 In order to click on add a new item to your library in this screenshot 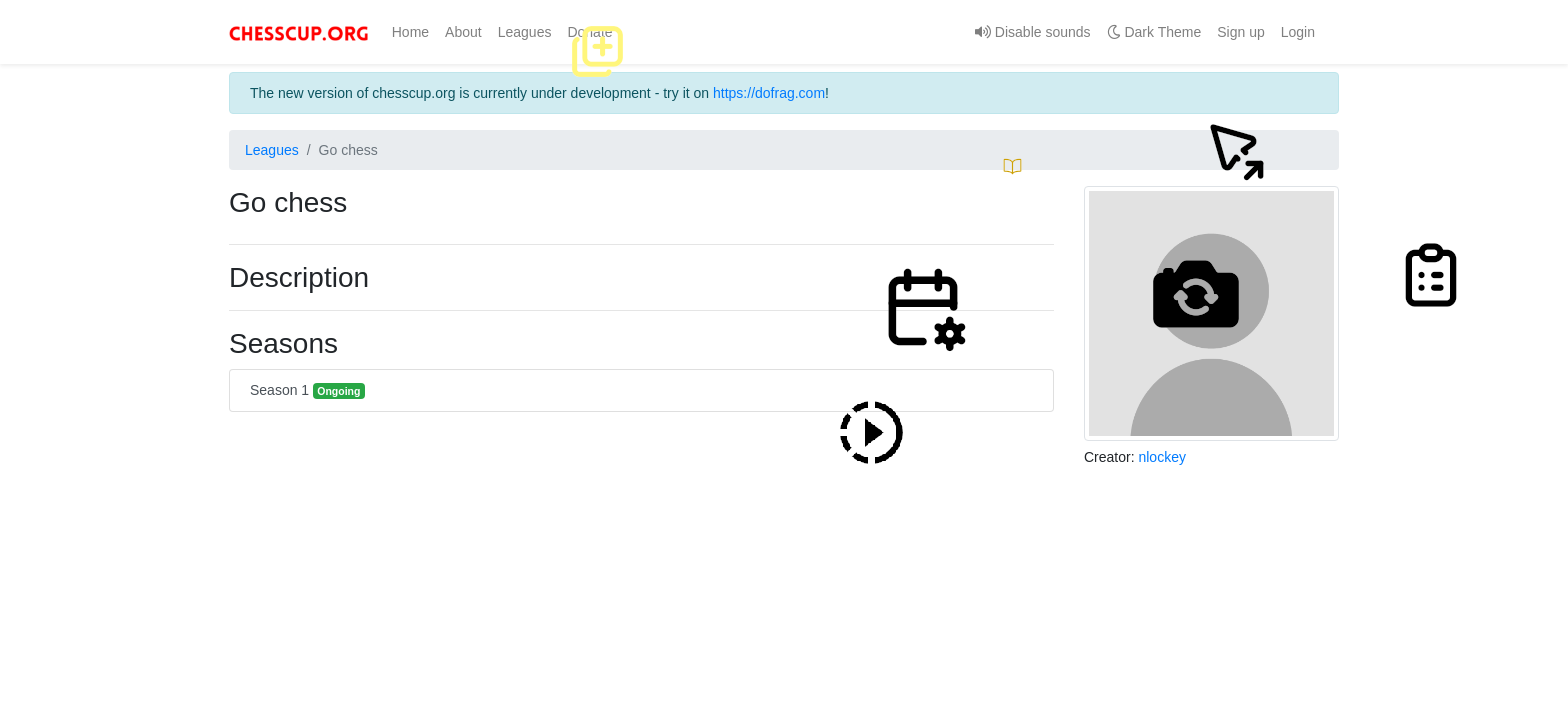, I will do `click(597, 51)`.